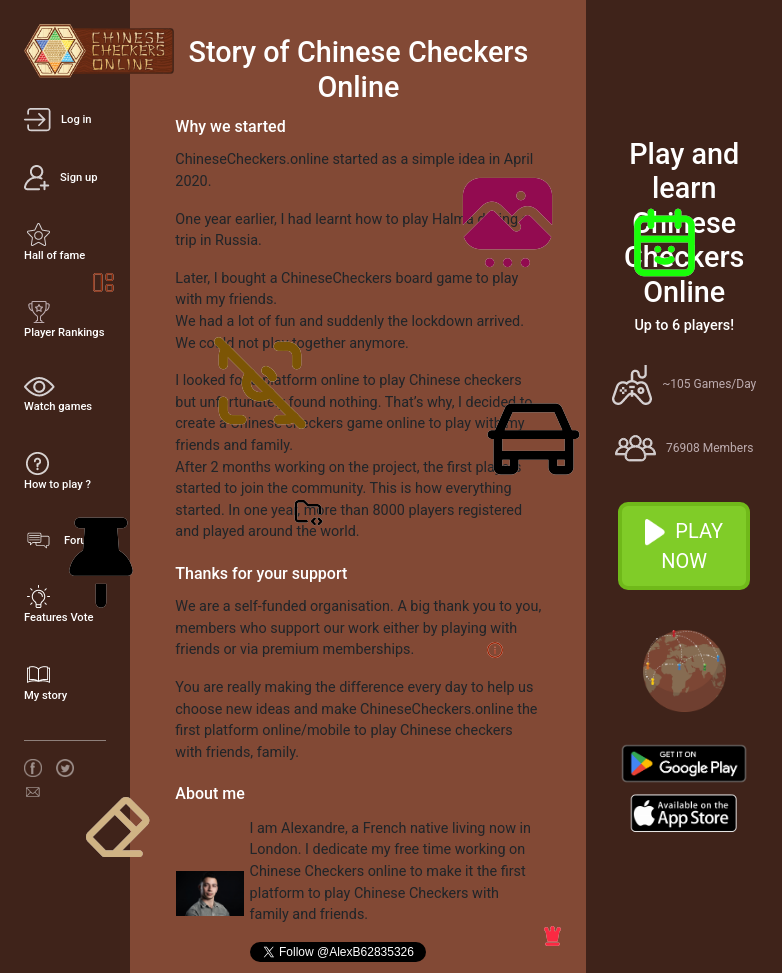  Describe the element at coordinates (507, 222) in the screenshot. I see `view instant photos or polaroid-style images` at that location.